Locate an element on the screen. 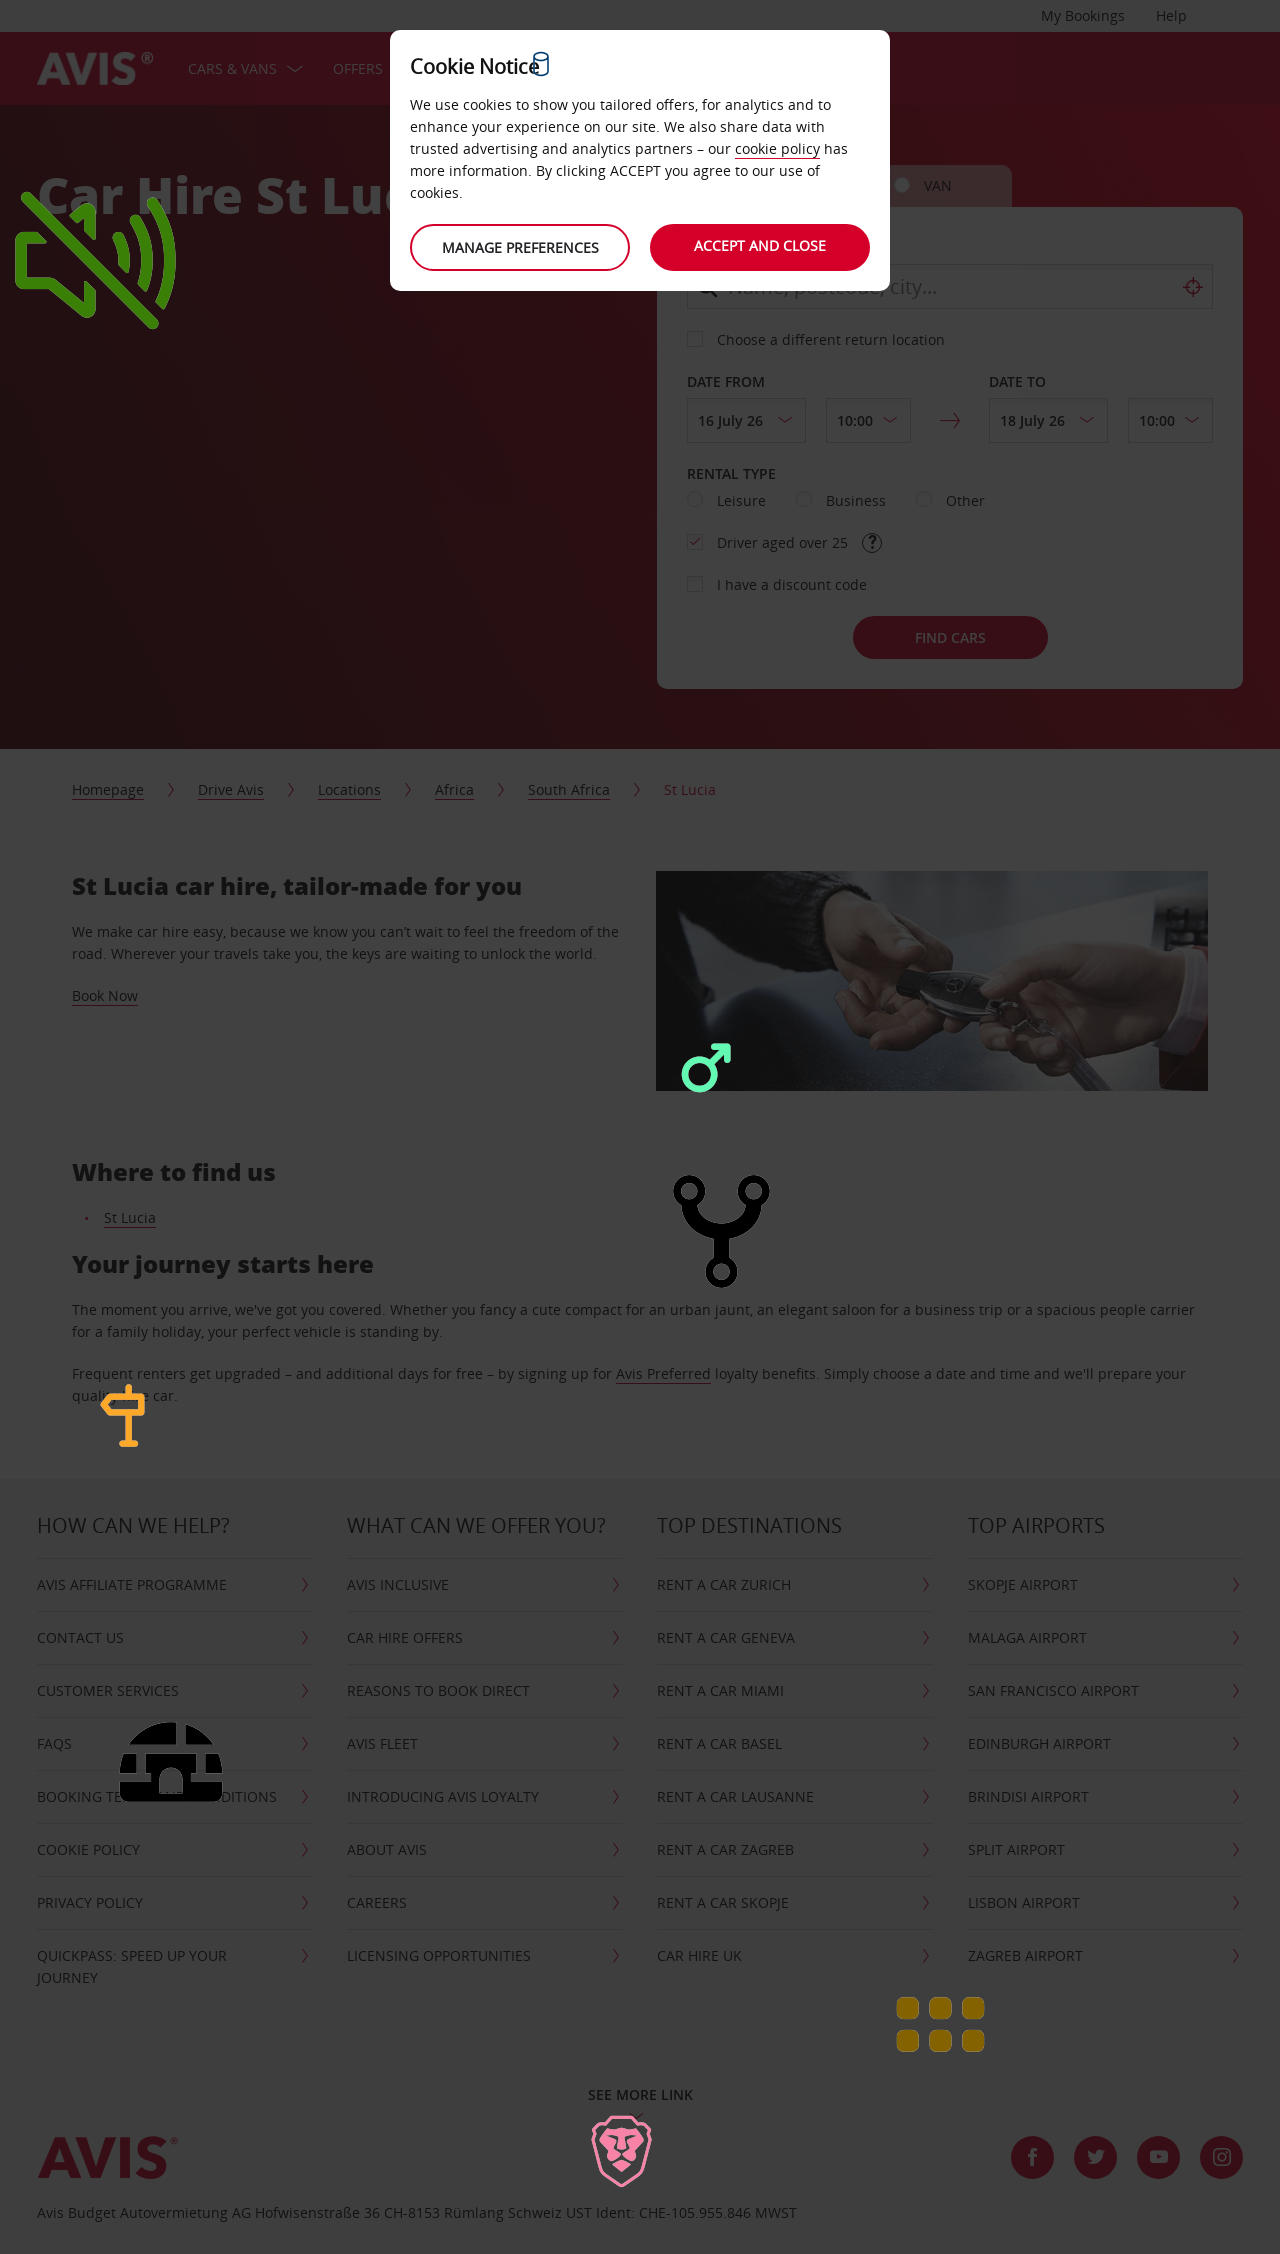 The image size is (1280, 2254). mute audio or sound is located at coordinates (95, 260).